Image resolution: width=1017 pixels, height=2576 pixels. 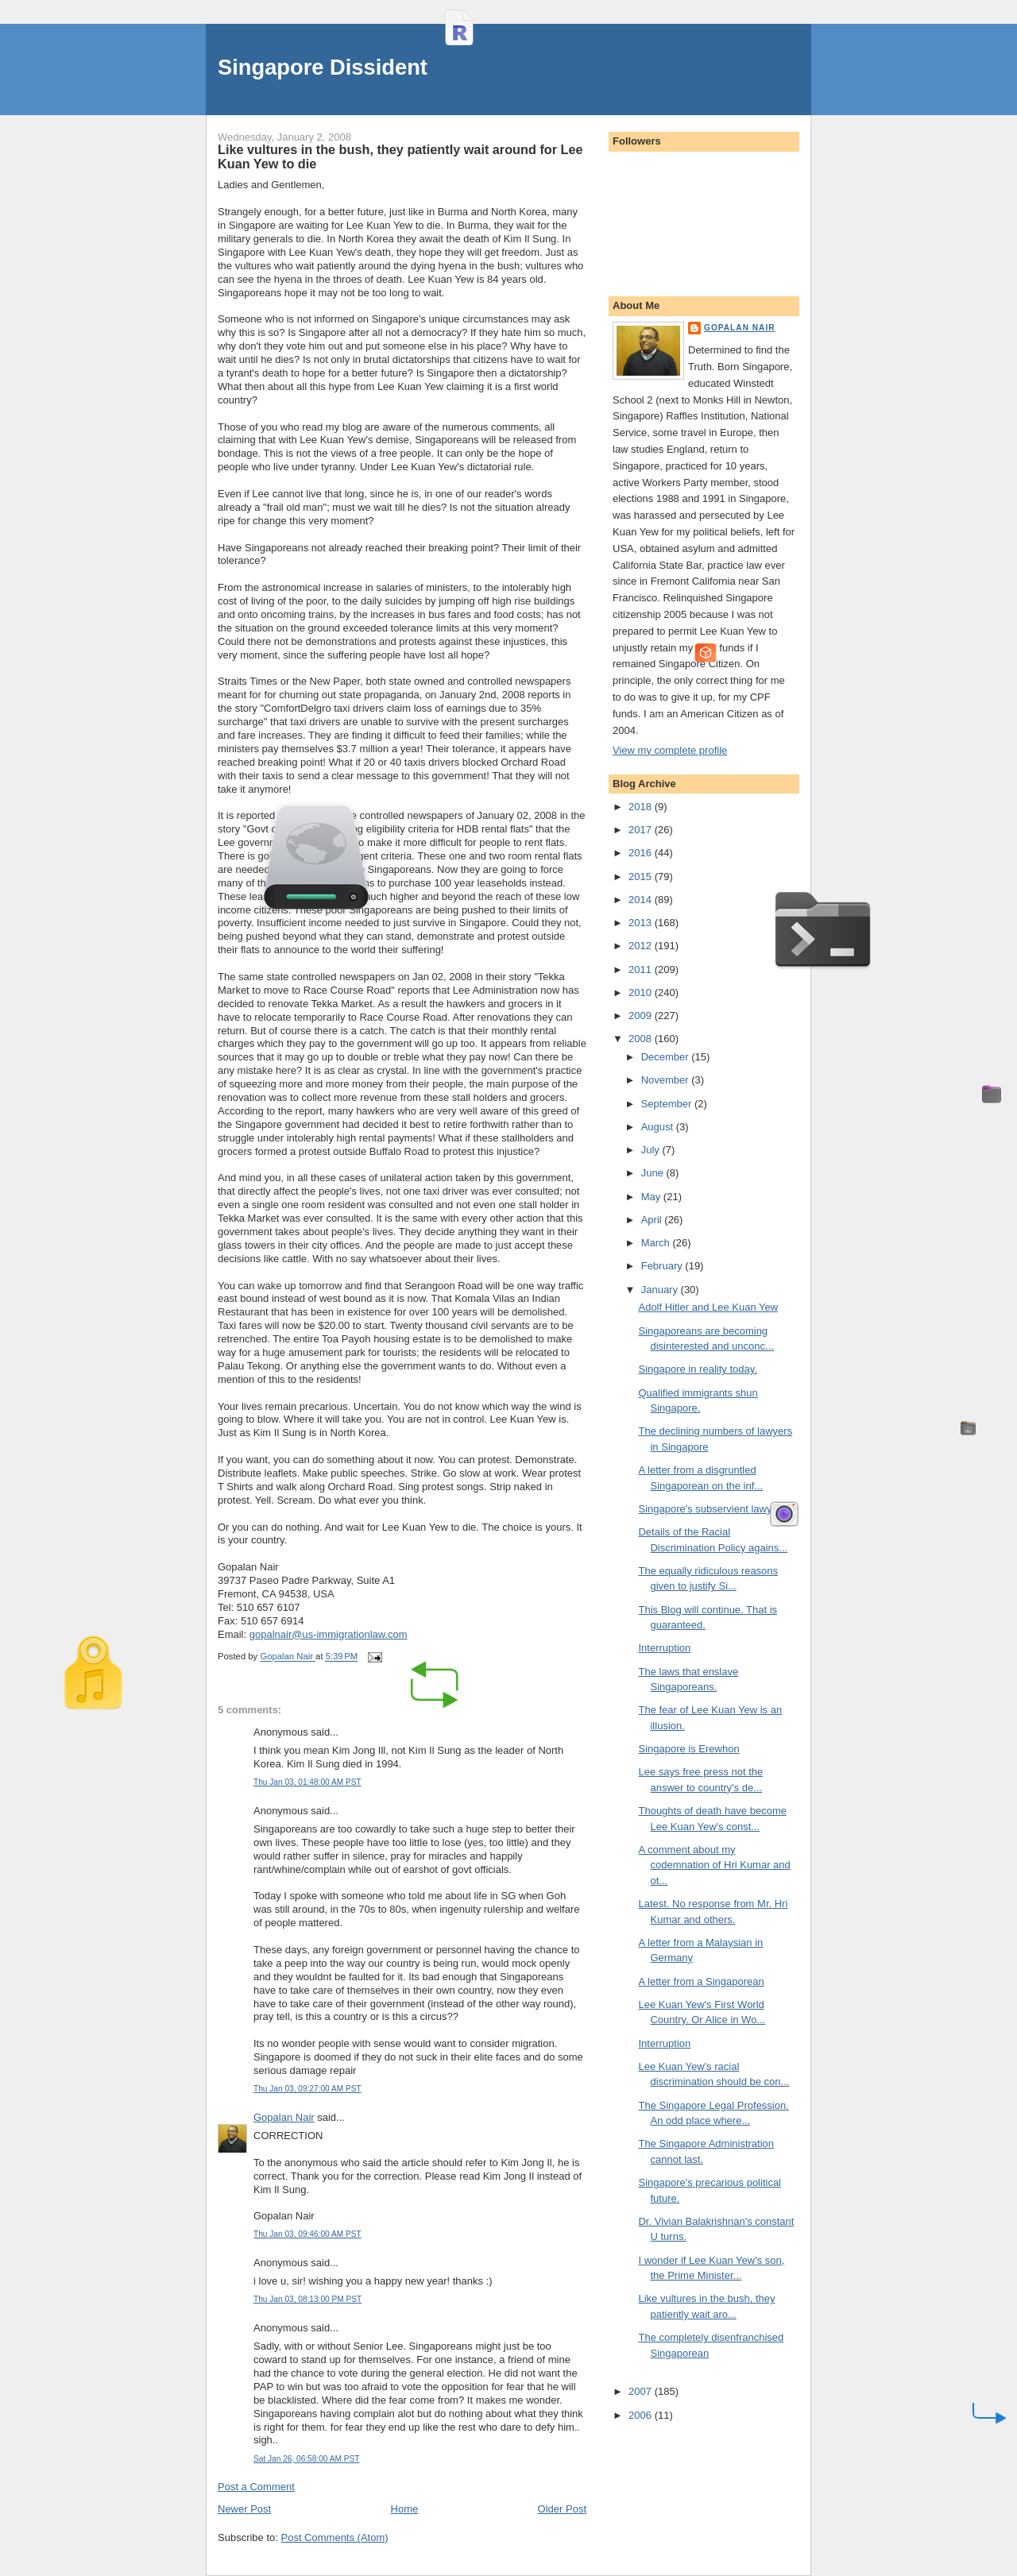 What do you see at coordinates (706, 652) in the screenshot?
I see `open a 3D model file in STL binary format` at bounding box center [706, 652].